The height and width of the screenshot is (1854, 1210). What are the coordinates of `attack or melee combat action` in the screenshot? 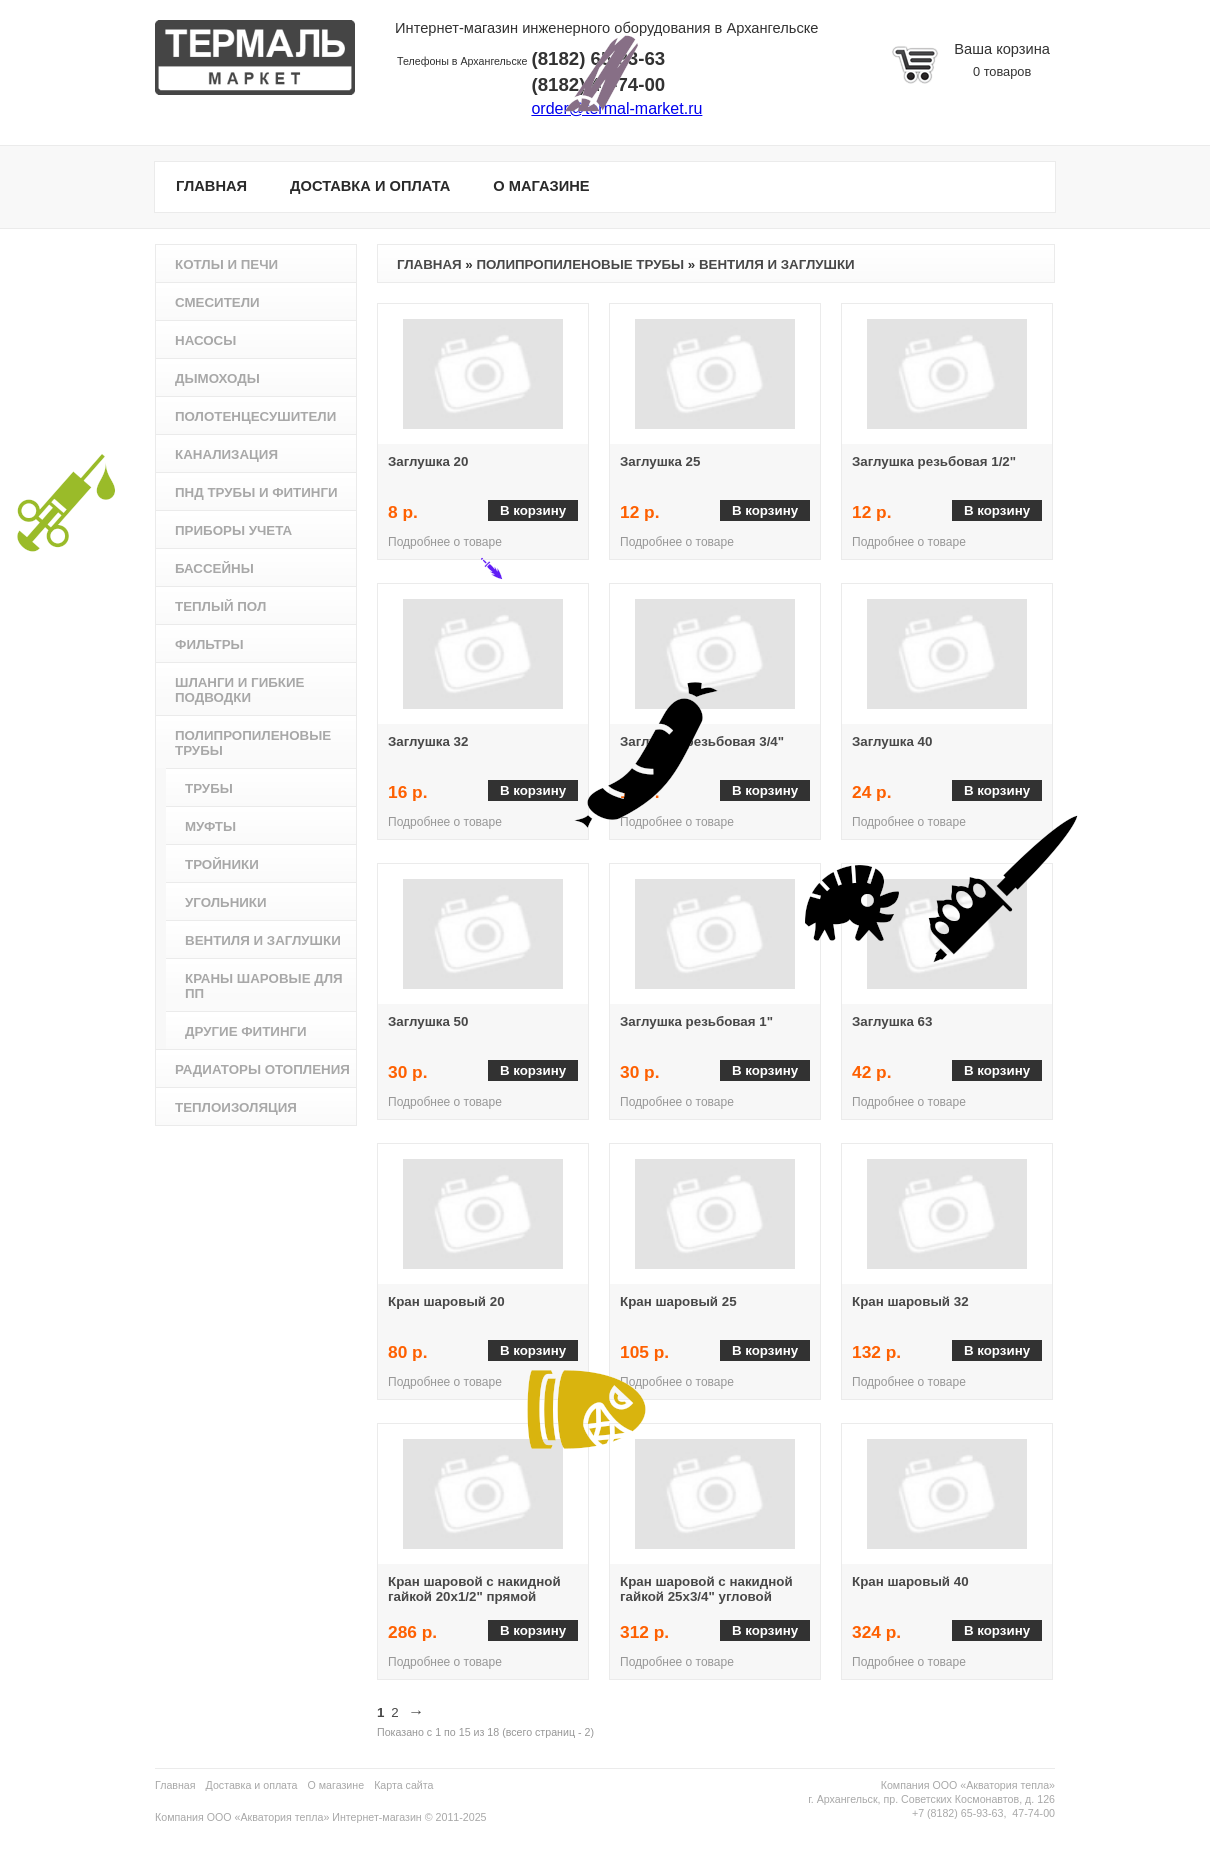 It's located at (491, 568).